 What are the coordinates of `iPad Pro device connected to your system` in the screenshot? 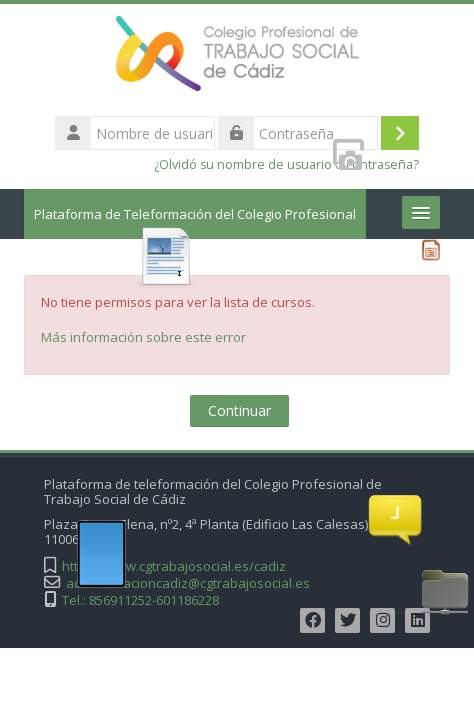 It's located at (101, 554).